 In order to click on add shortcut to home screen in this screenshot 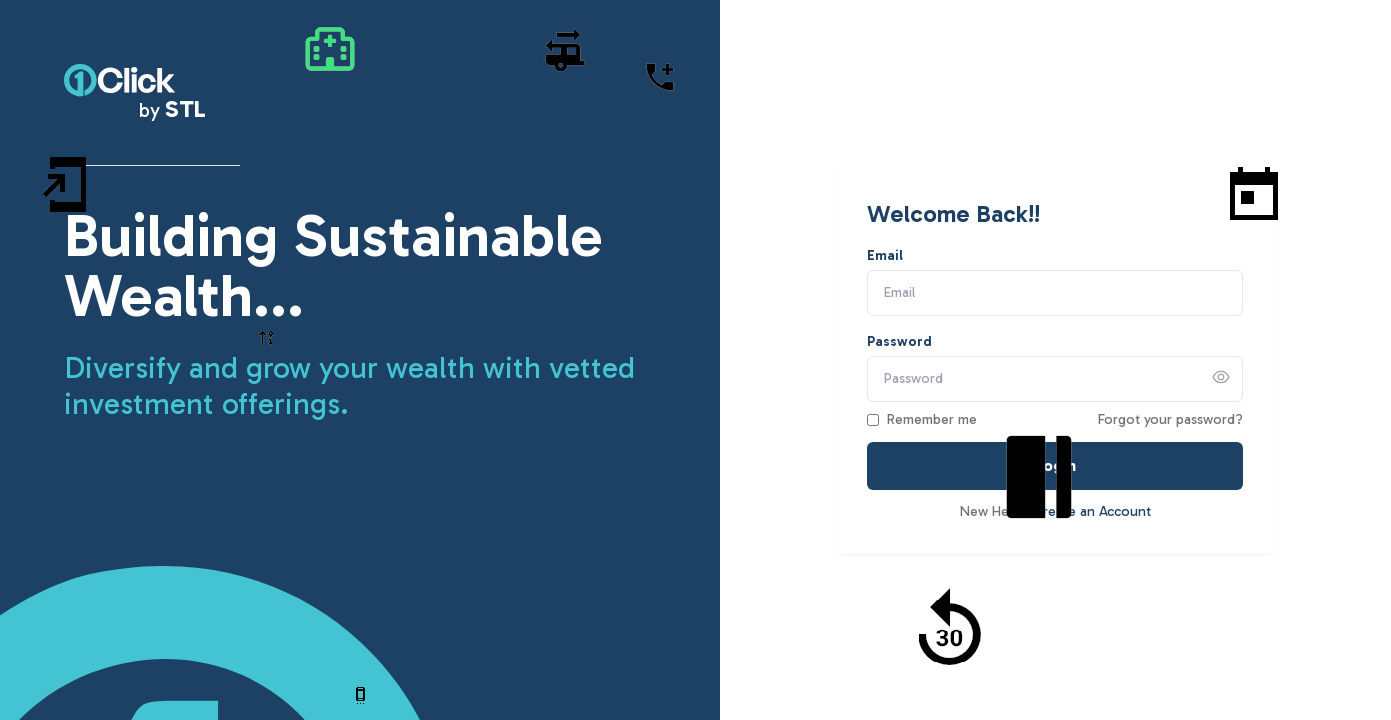, I will do `click(65, 184)`.